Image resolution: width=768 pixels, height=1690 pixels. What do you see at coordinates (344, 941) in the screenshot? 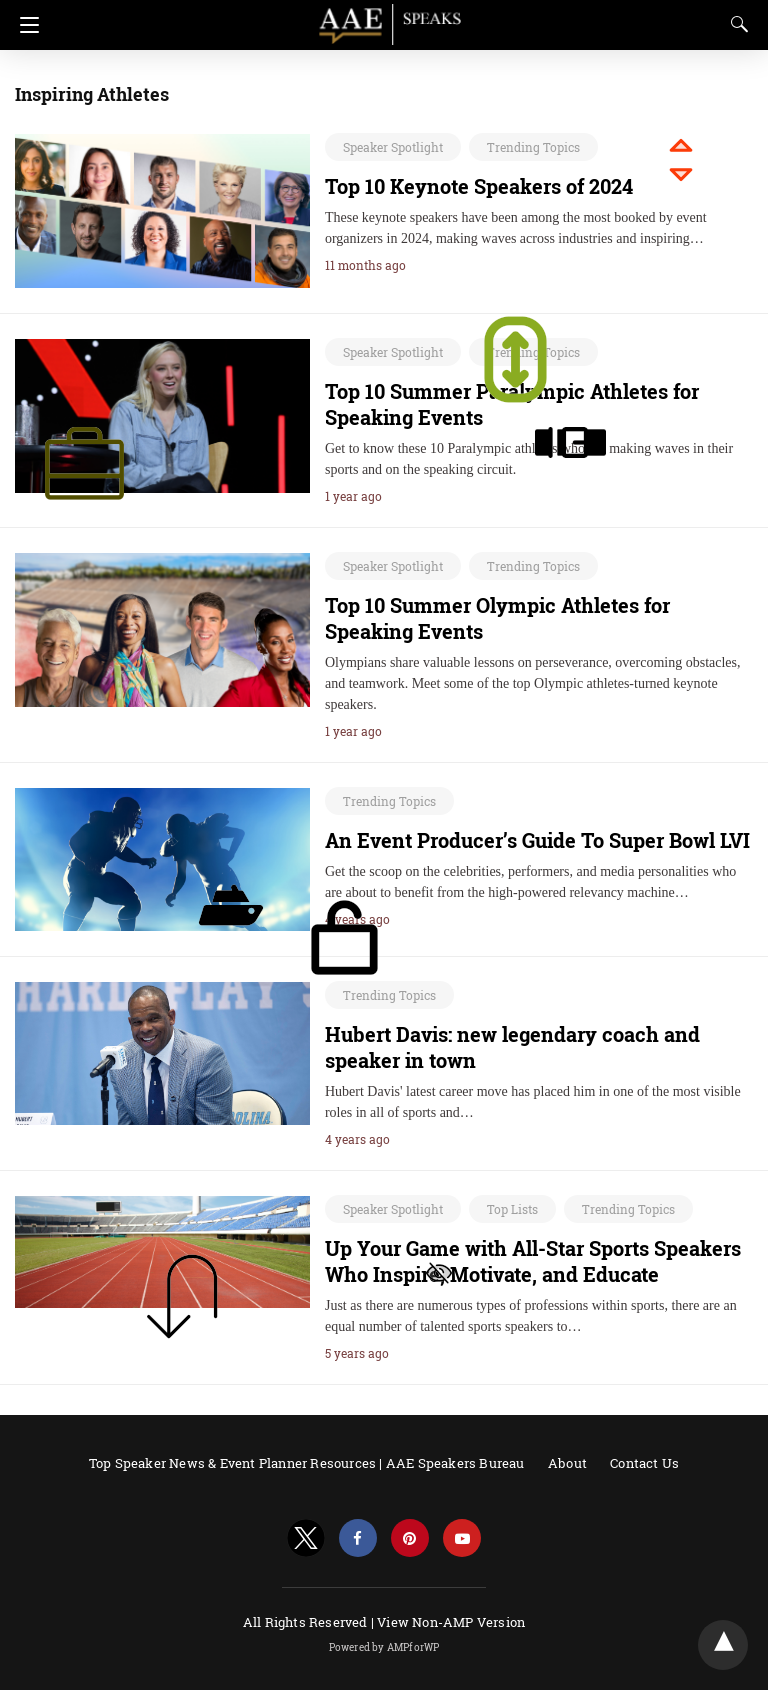
I see `unlocked or unsecured state` at bounding box center [344, 941].